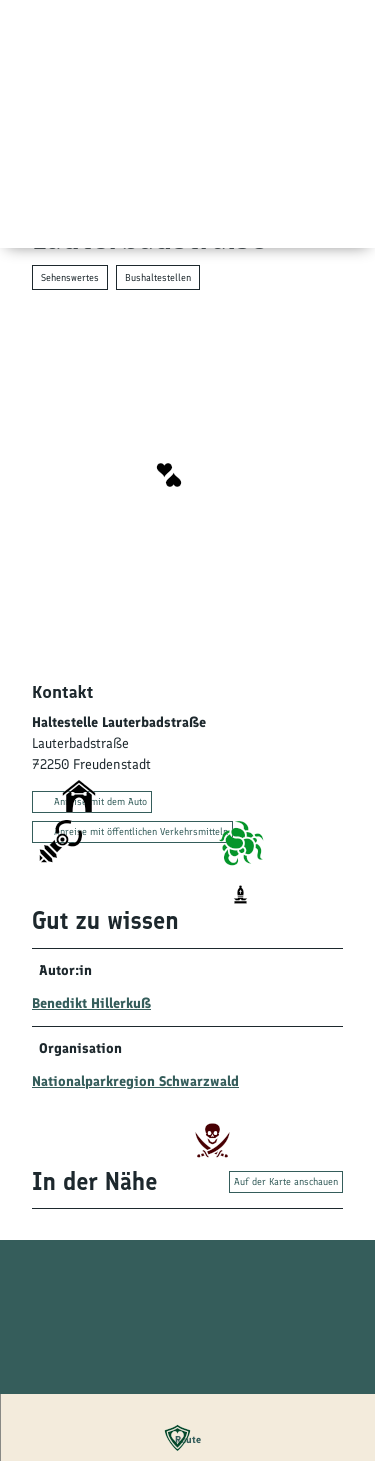 The width and height of the screenshot is (375, 1461). Describe the element at coordinates (169, 475) in the screenshot. I see `toggle between like and dislike` at that location.